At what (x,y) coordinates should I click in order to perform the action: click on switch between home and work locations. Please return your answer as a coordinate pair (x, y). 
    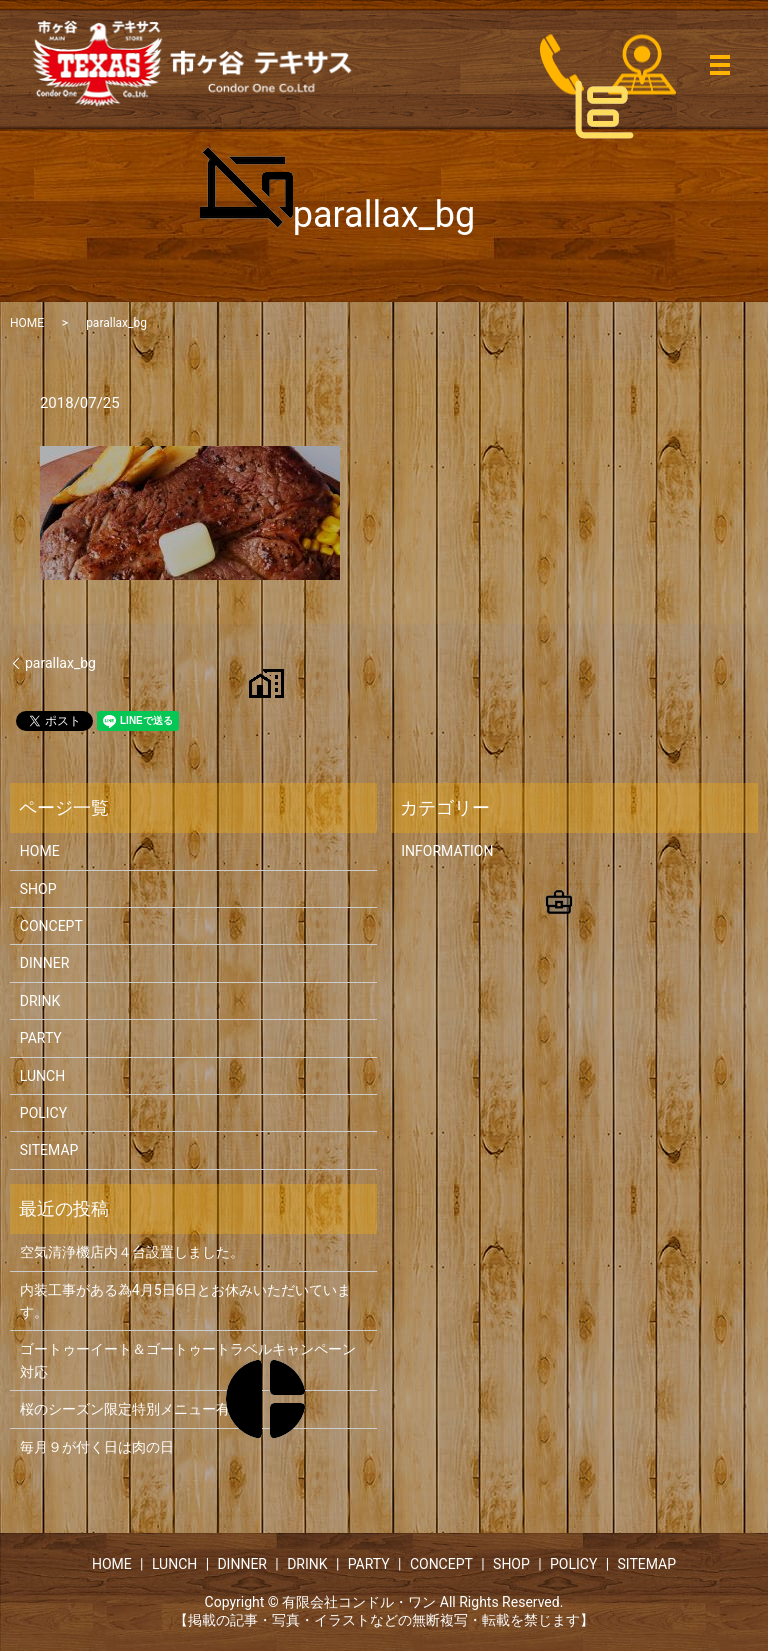
    Looking at the image, I should click on (266, 683).